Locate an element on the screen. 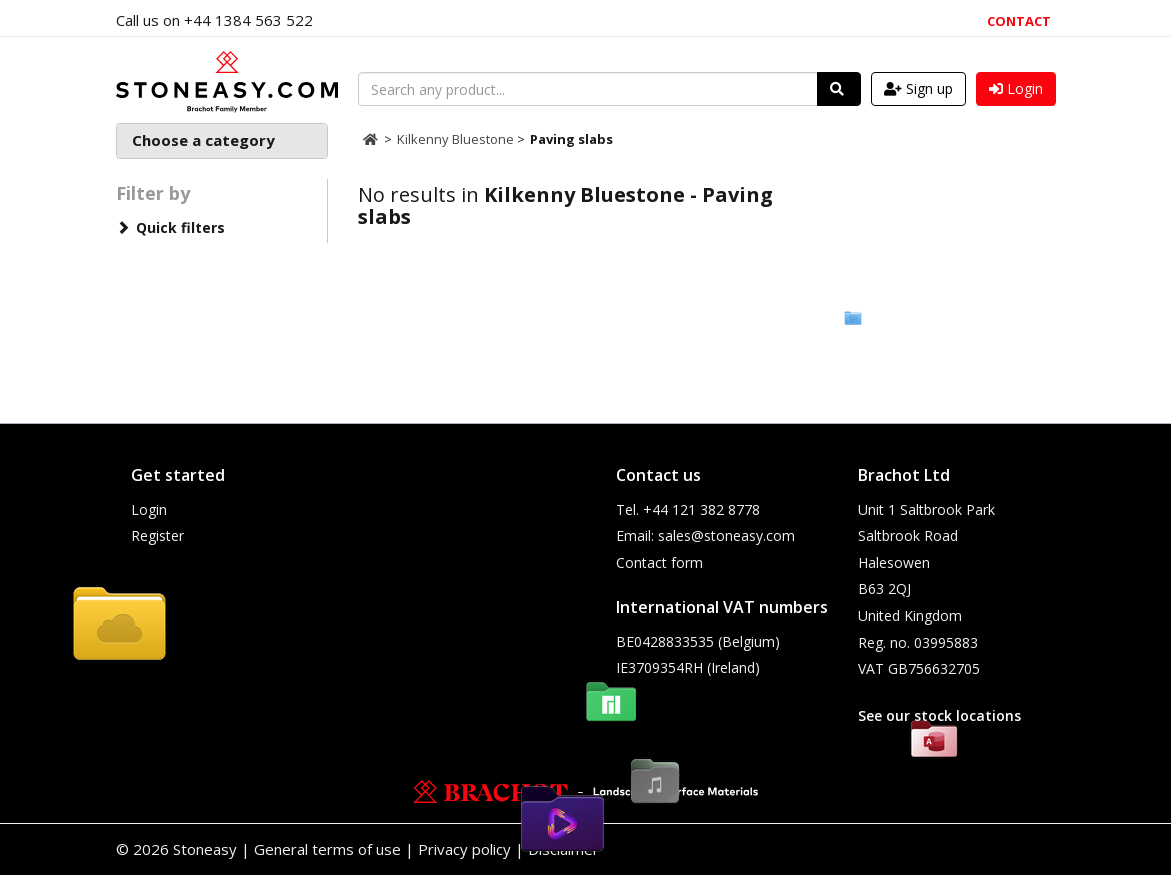 The height and width of the screenshot is (875, 1171). open your communication files folder is located at coordinates (853, 318).